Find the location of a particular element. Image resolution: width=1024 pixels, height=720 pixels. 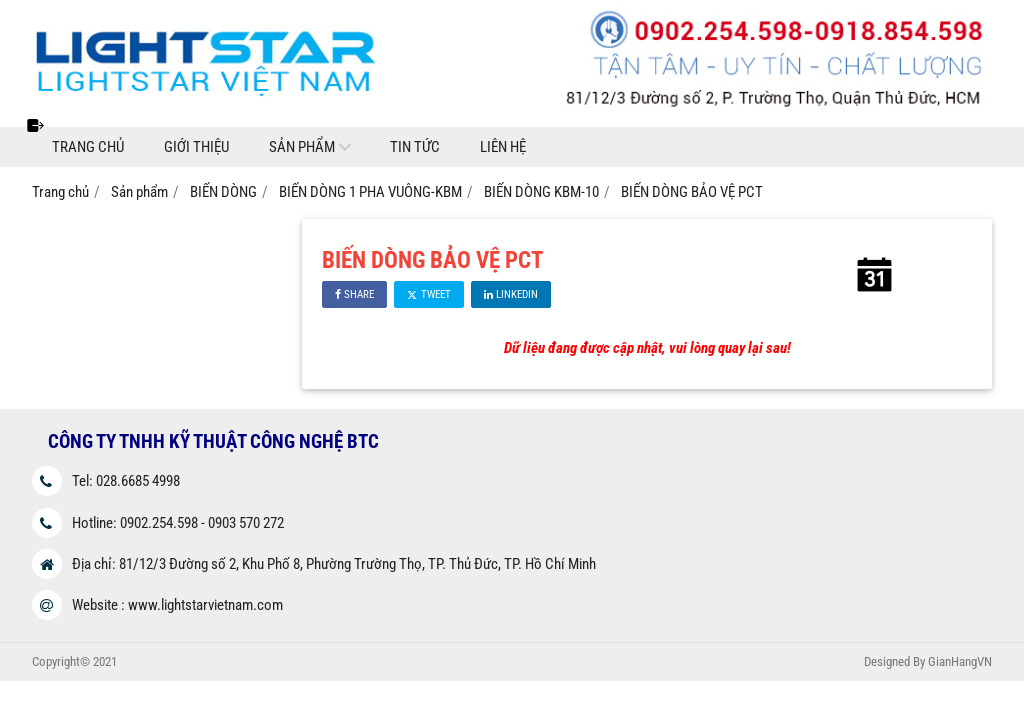

view calendar or schedule is located at coordinates (874, 274).